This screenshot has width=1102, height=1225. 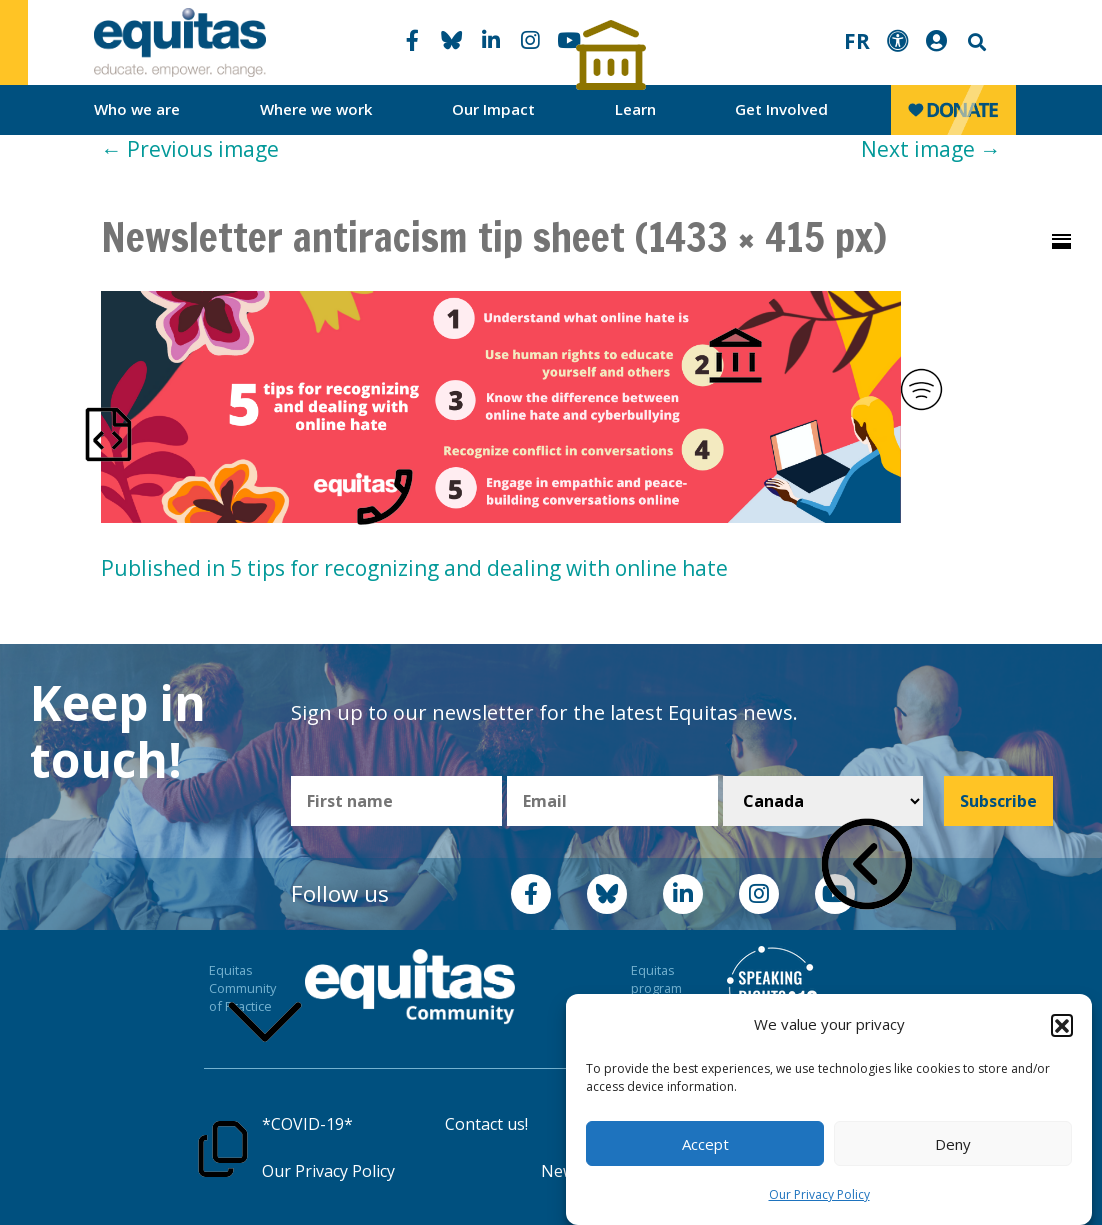 What do you see at coordinates (108, 434) in the screenshot?
I see `view or access code gists` at bounding box center [108, 434].